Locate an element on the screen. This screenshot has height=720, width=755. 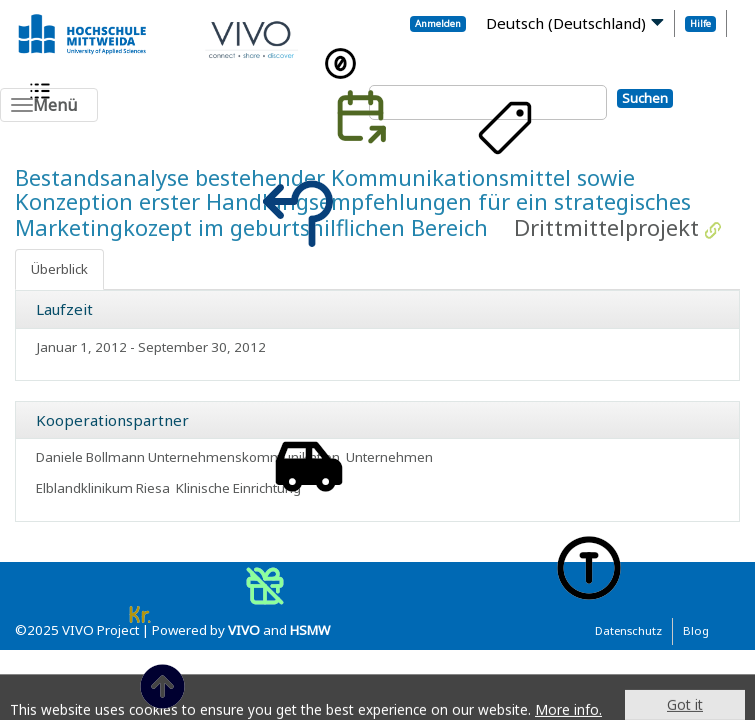
take the left exit at the roundabout is located at coordinates (298, 212).